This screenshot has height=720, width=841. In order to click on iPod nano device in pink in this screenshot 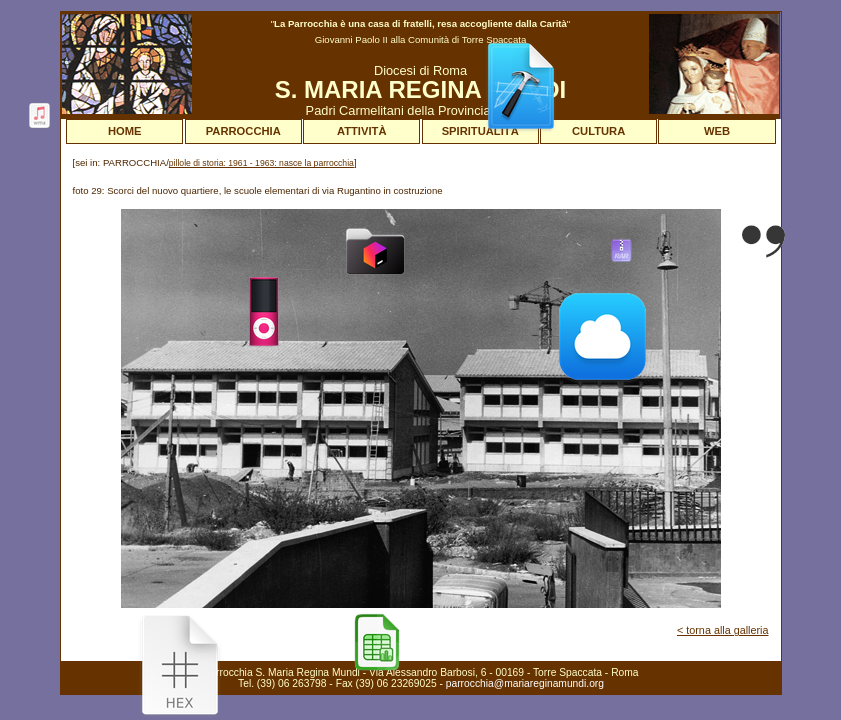, I will do `click(263, 312)`.